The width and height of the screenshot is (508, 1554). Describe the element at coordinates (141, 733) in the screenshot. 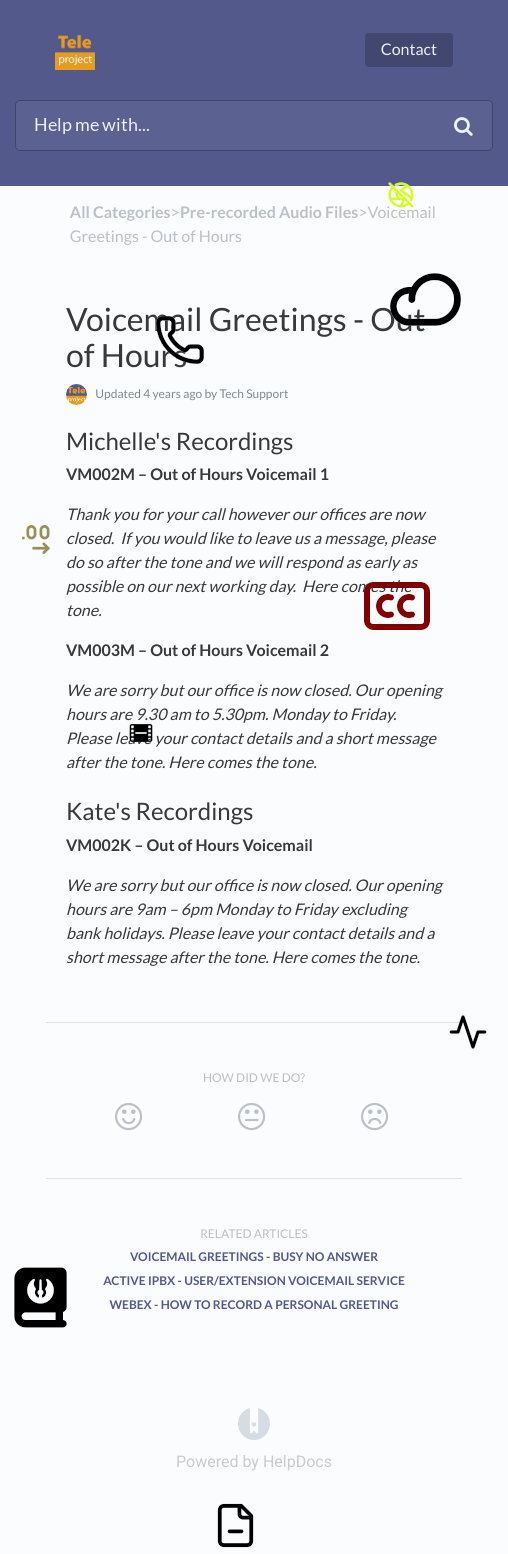

I see `access video or film content` at that location.